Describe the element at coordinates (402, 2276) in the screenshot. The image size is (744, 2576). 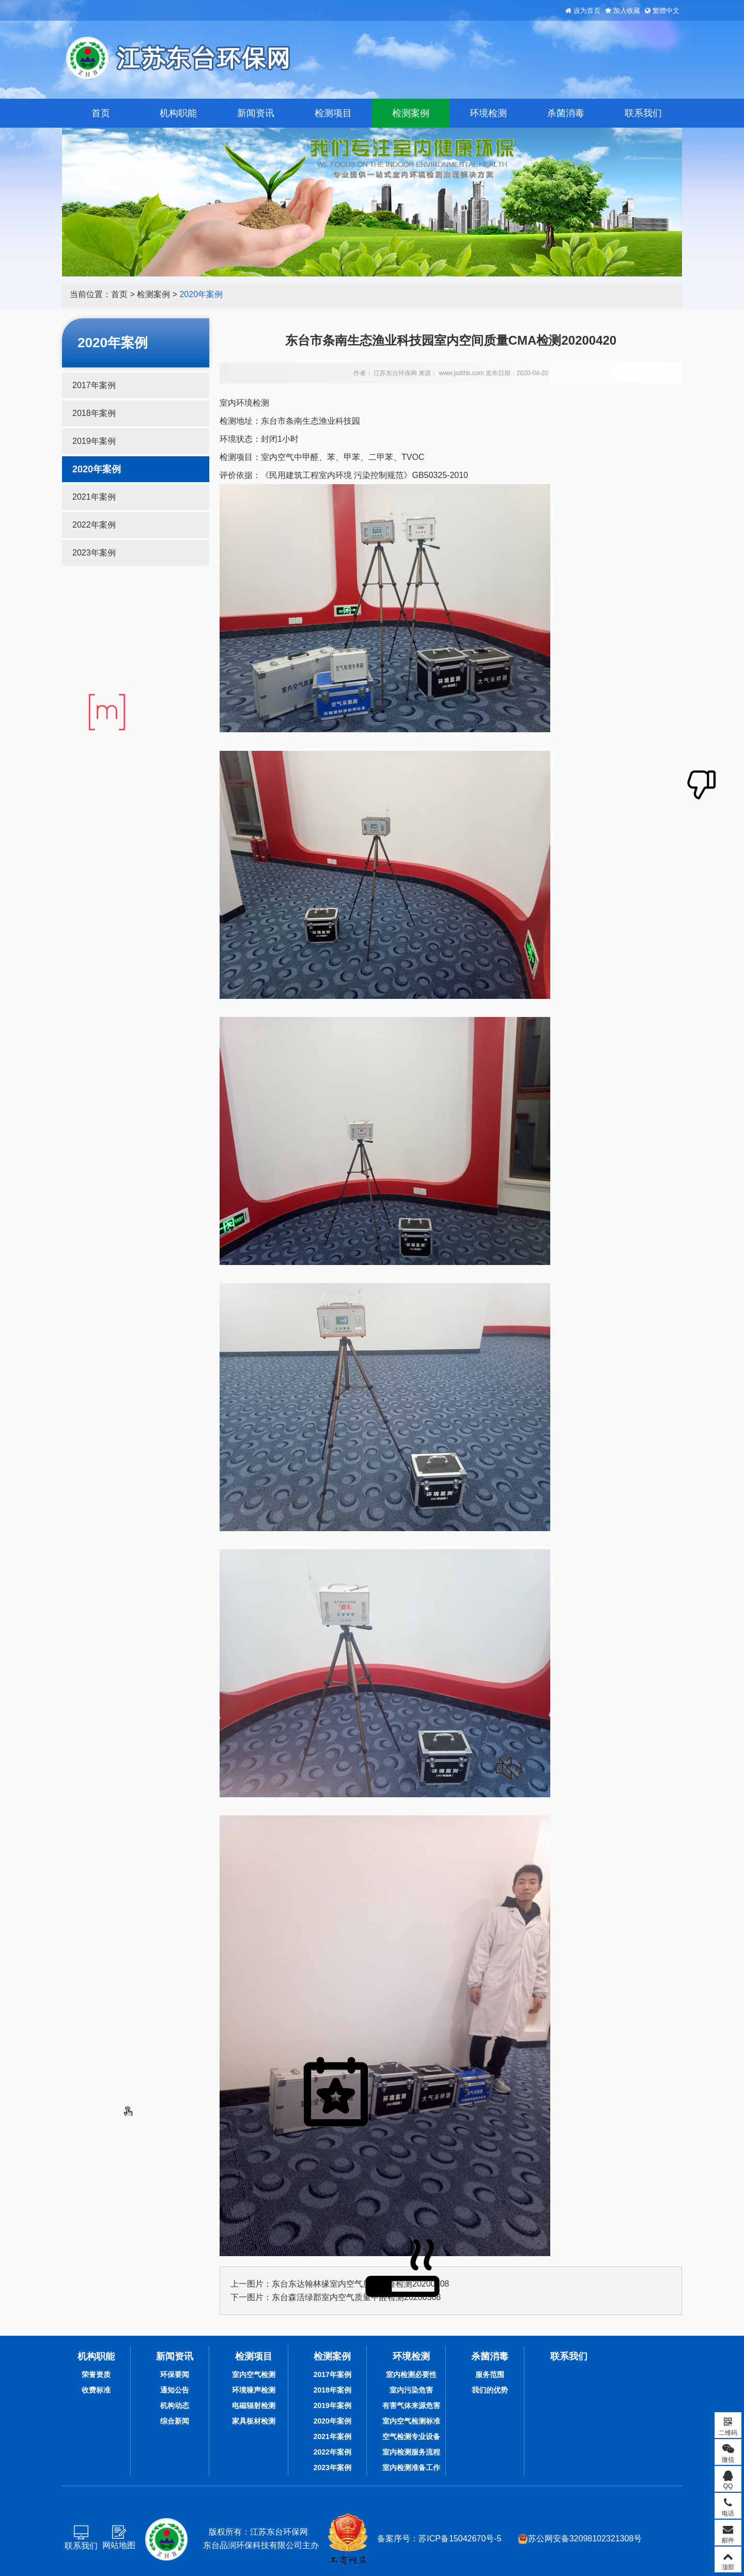
I see `indicates a designated smoking area` at that location.